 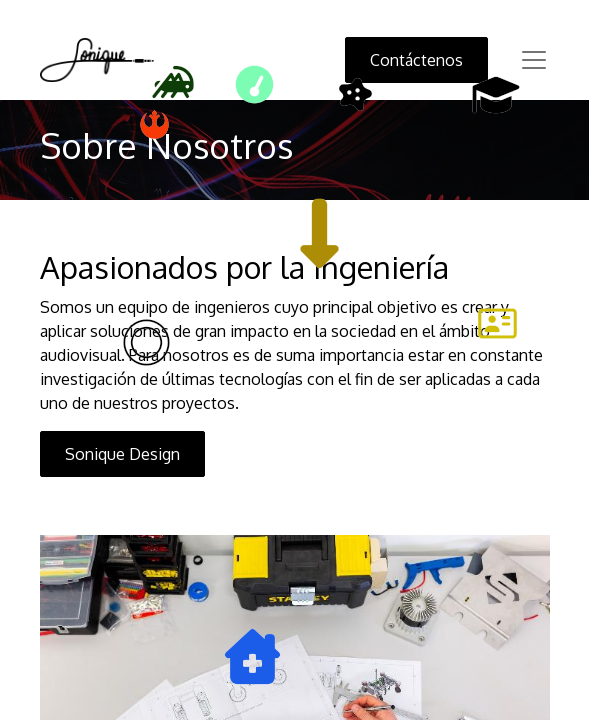 I want to click on indicates pest or insect-related content, so click(x=173, y=82).